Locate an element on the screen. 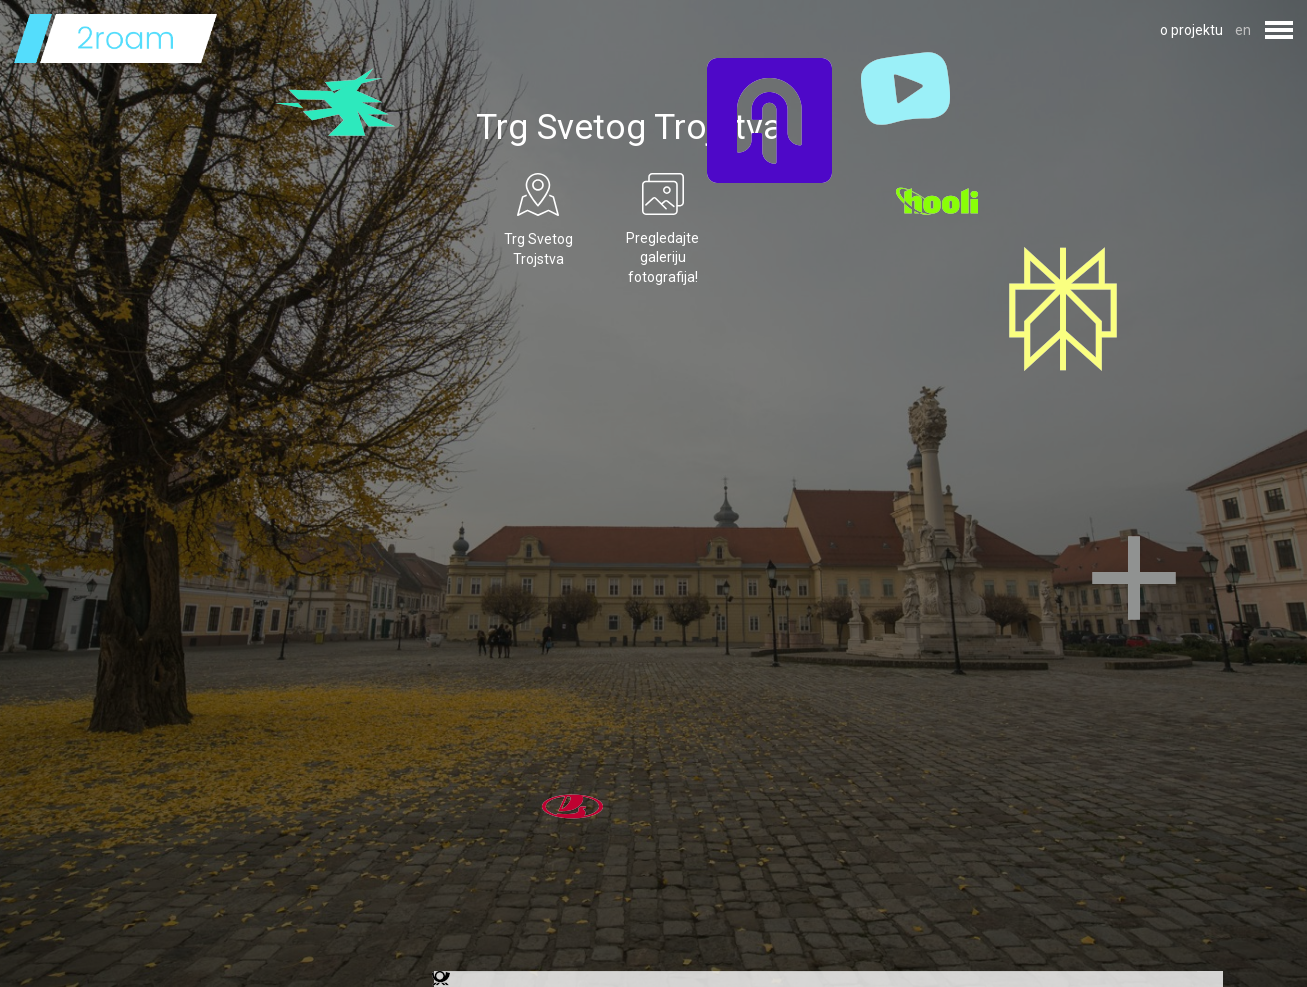 Image resolution: width=1307 pixels, height=987 pixels. hooli company logo is located at coordinates (937, 201).